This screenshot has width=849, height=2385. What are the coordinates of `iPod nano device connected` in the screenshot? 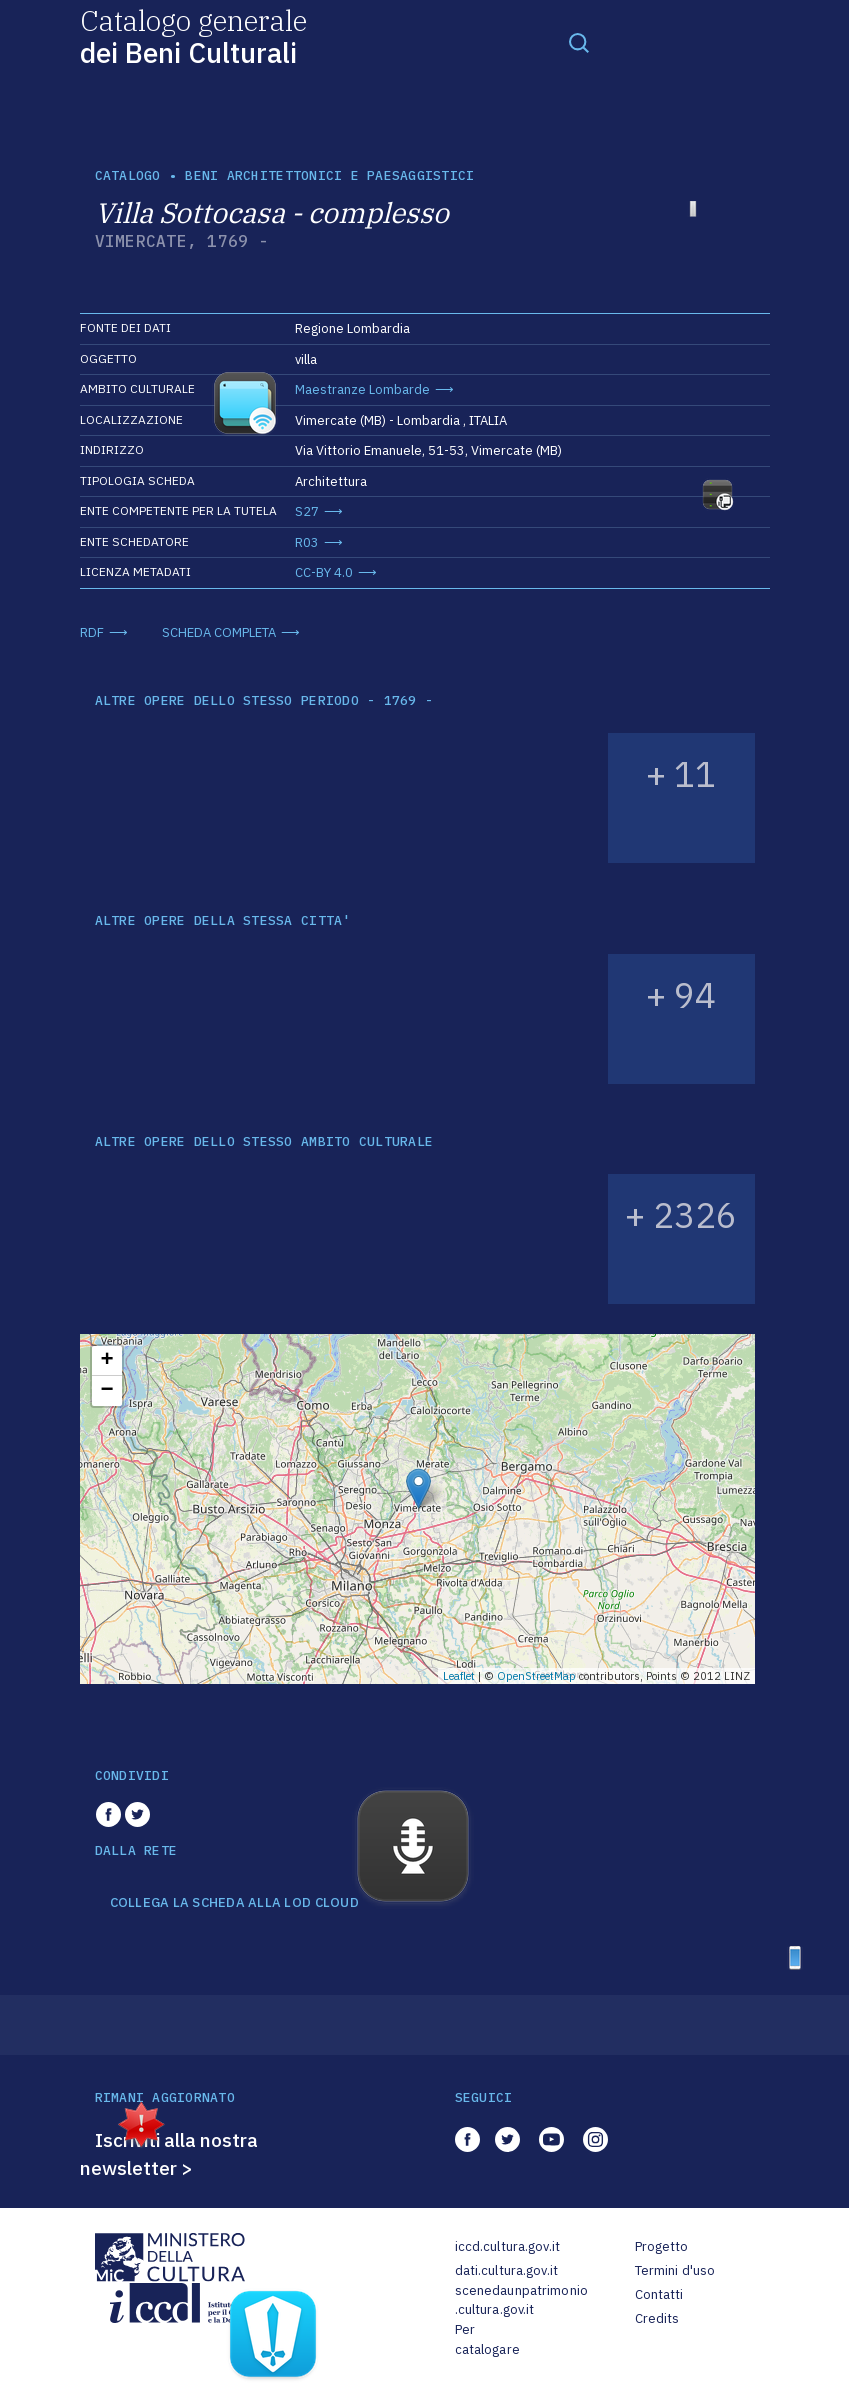 It's located at (693, 209).